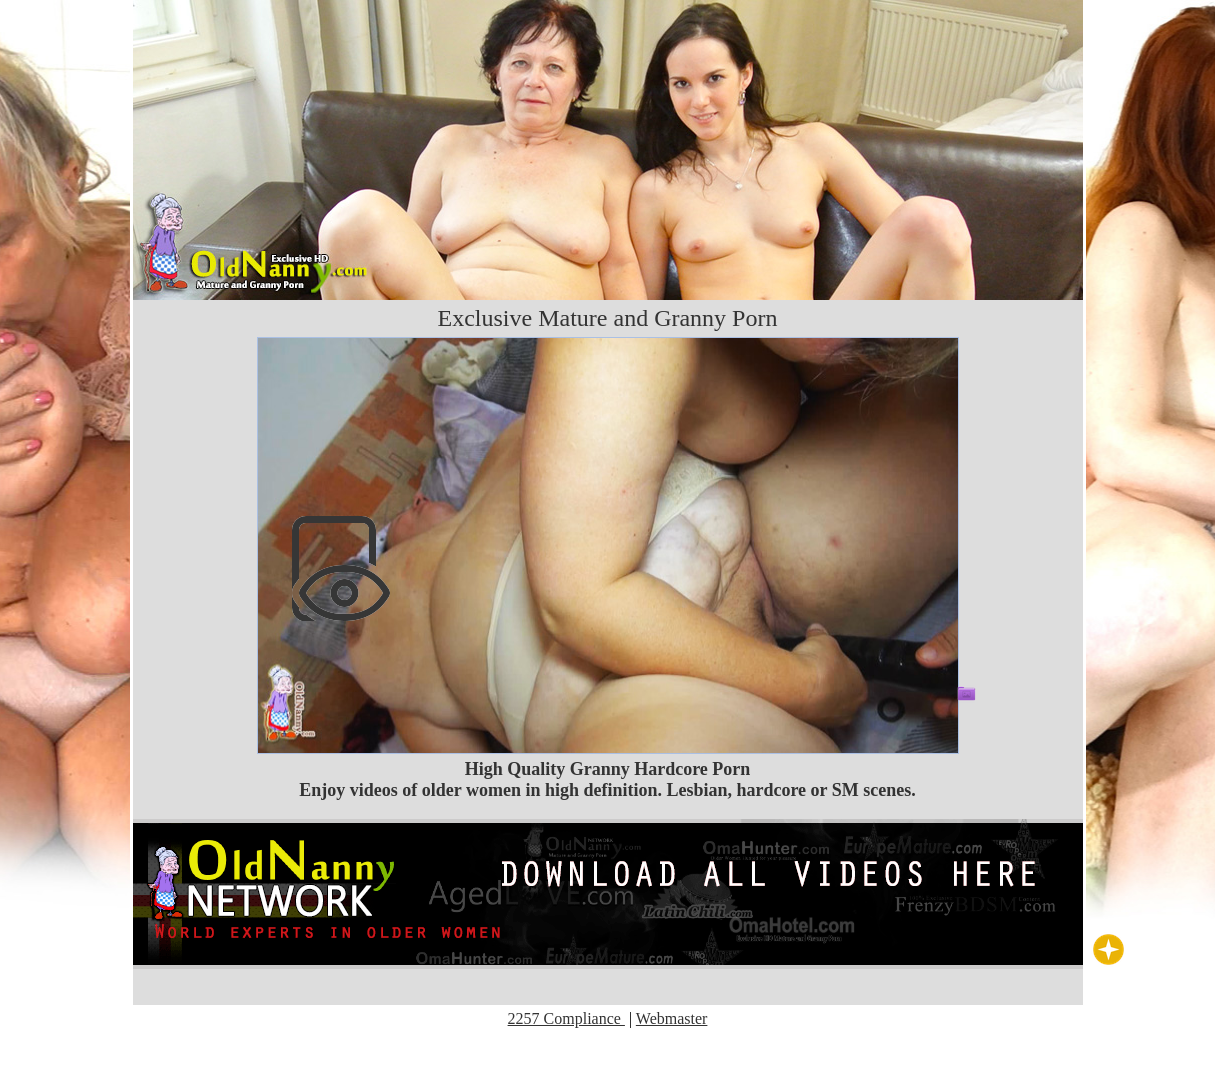 This screenshot has height=1083, width=1215. What do you see at coordinates (334, 565) in the screenshot?
I see `open document viewer` at bounding box center [334, 565].